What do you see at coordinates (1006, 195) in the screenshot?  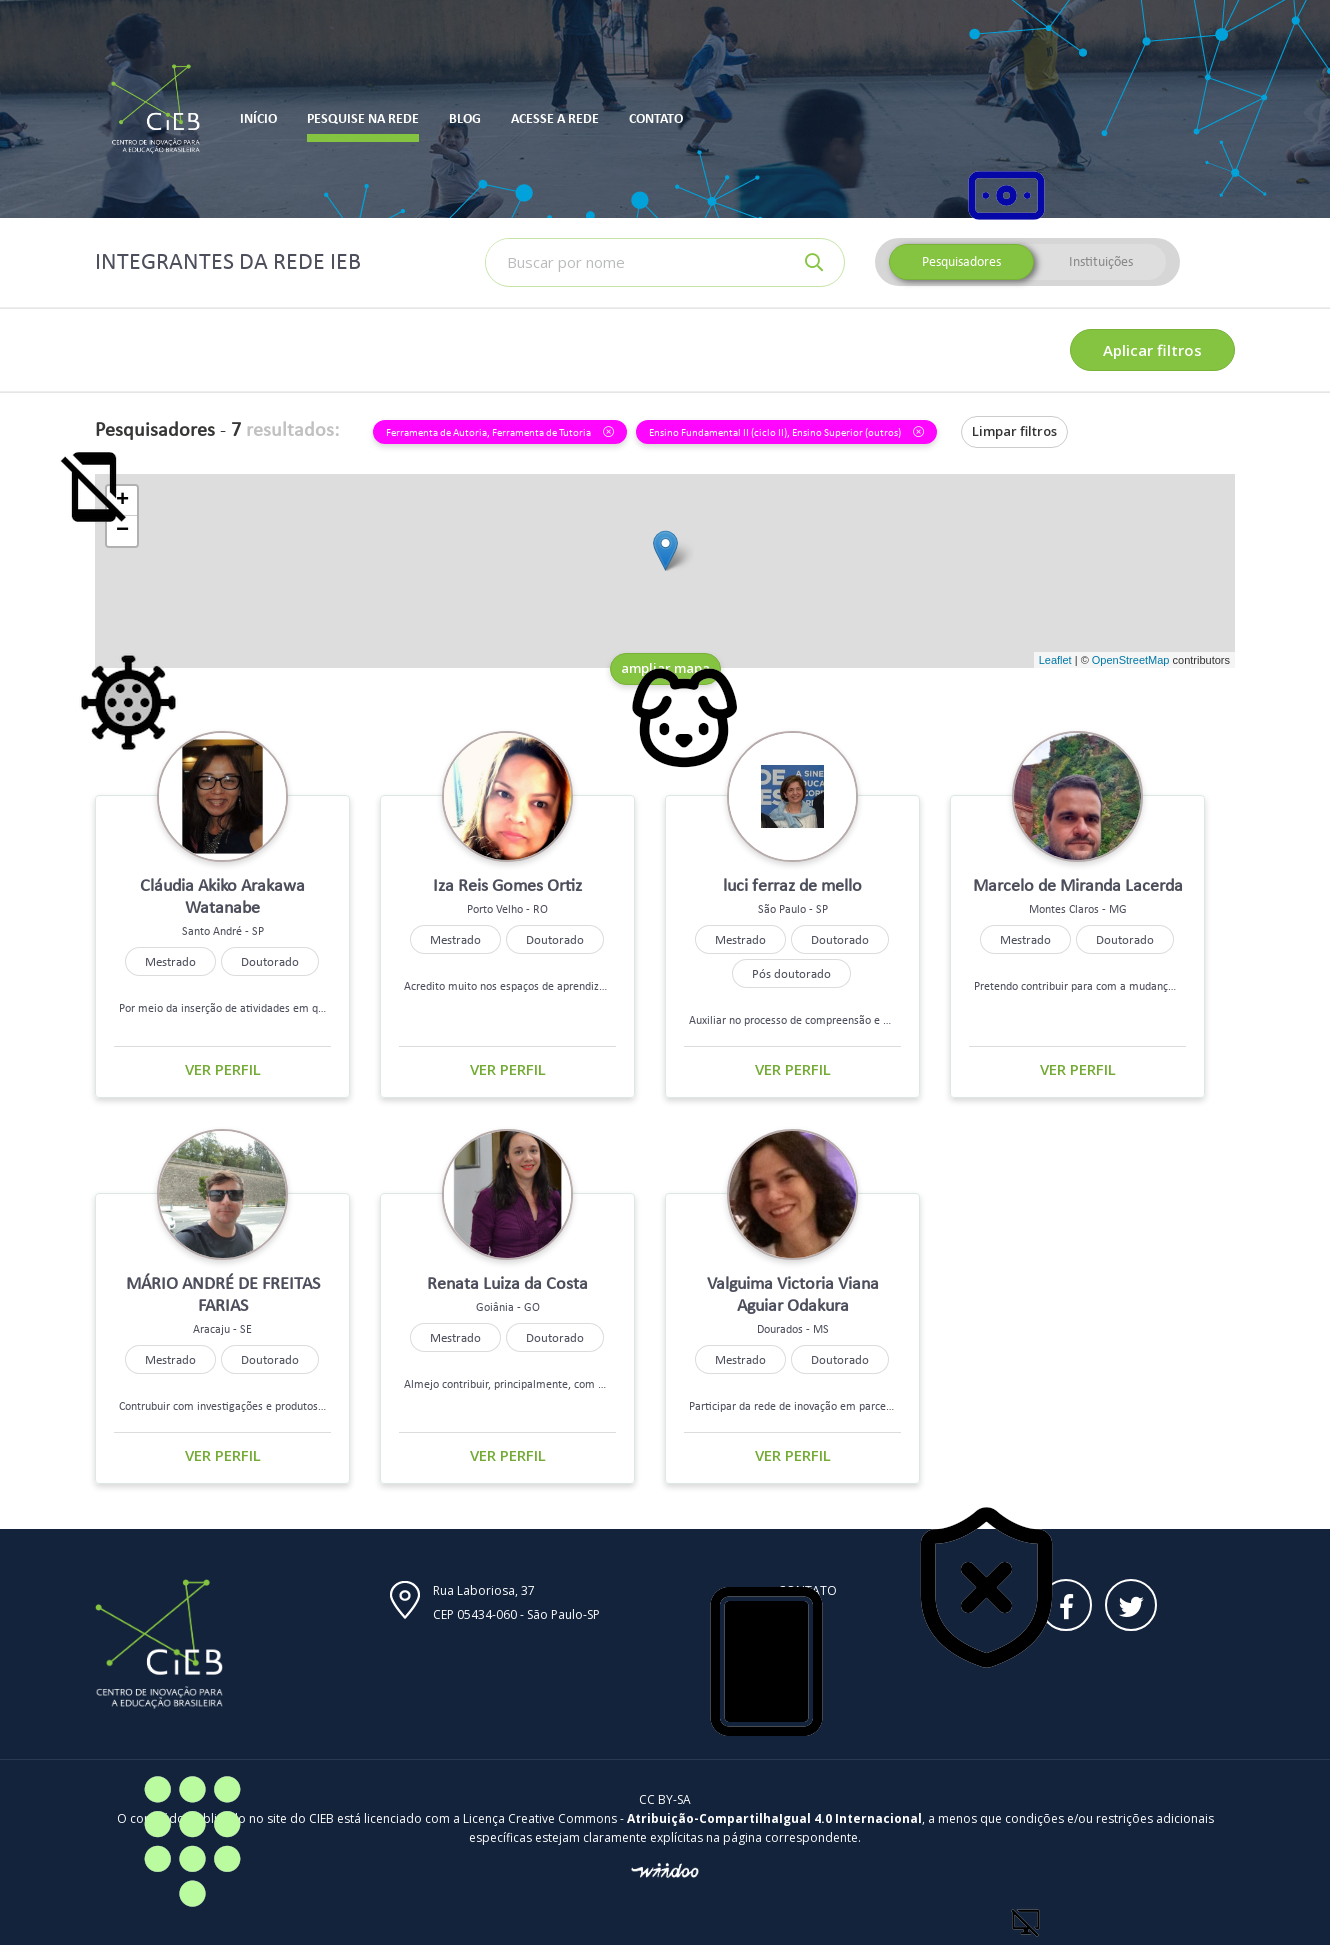 I see `view payment or cash options` at bounding box center [1006, 195].